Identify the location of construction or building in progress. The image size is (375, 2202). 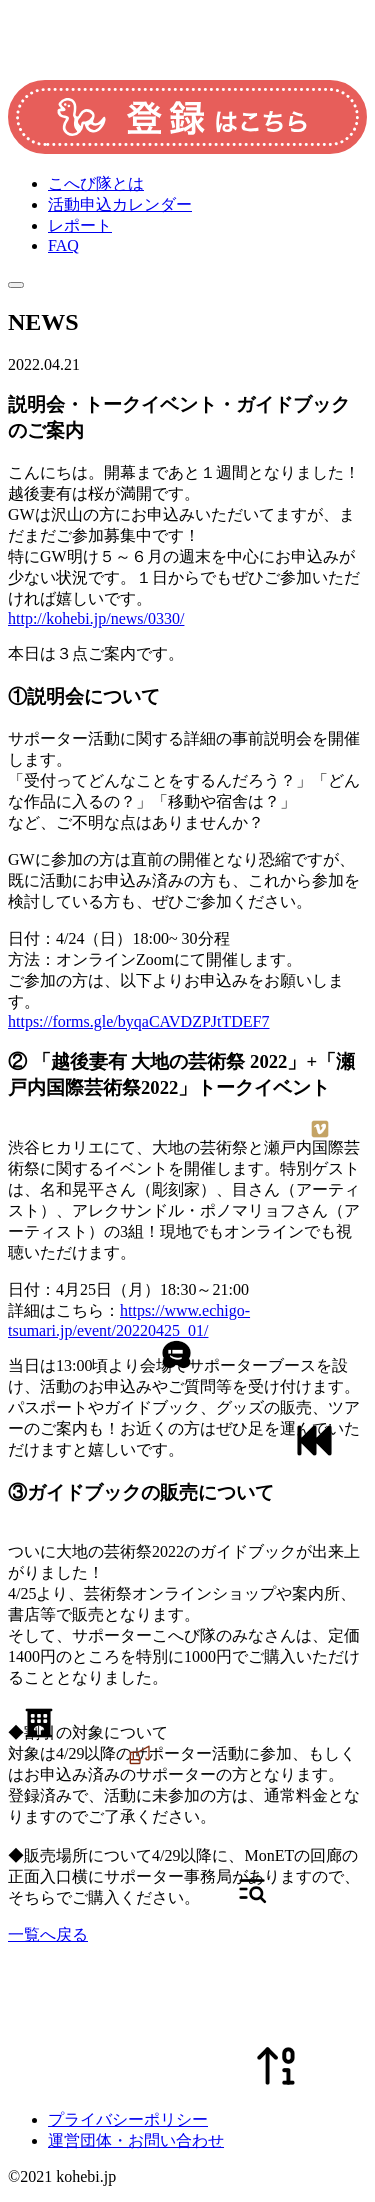
(140, 1756).